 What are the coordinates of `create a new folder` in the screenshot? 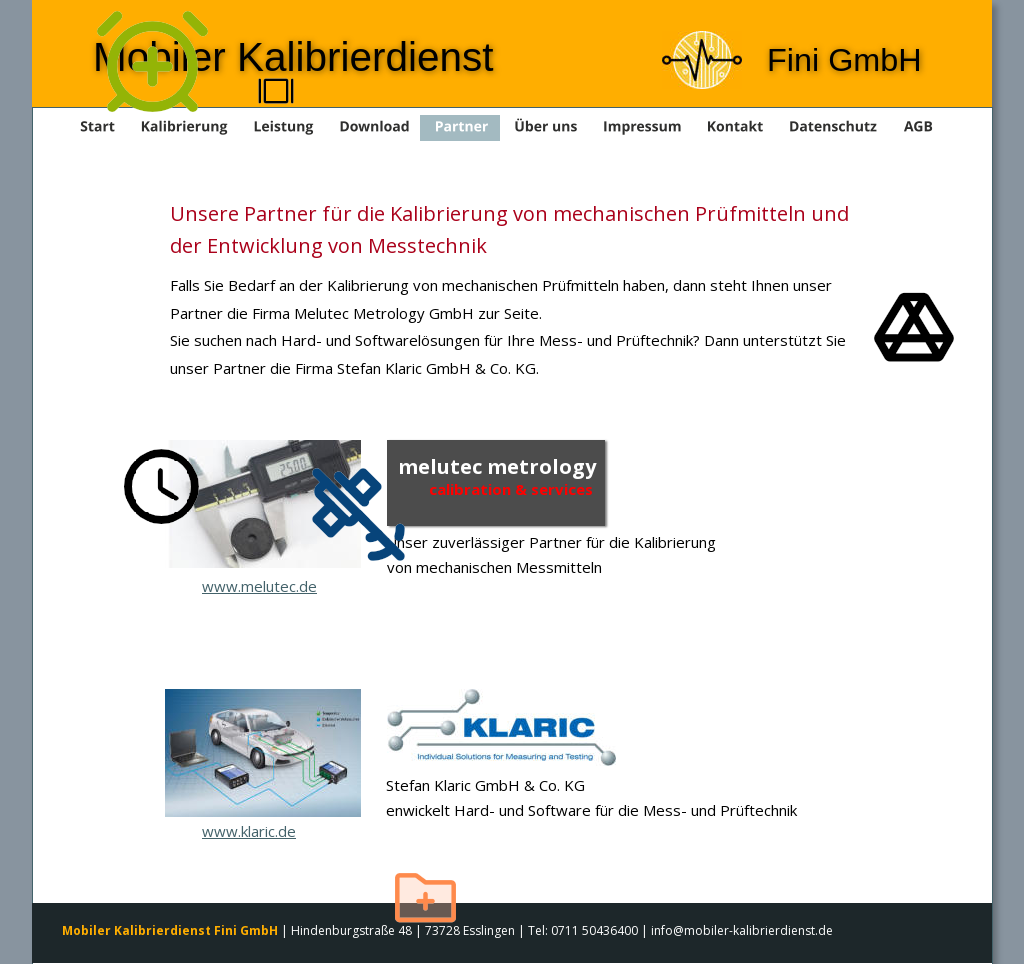 It's located at (425, 896).